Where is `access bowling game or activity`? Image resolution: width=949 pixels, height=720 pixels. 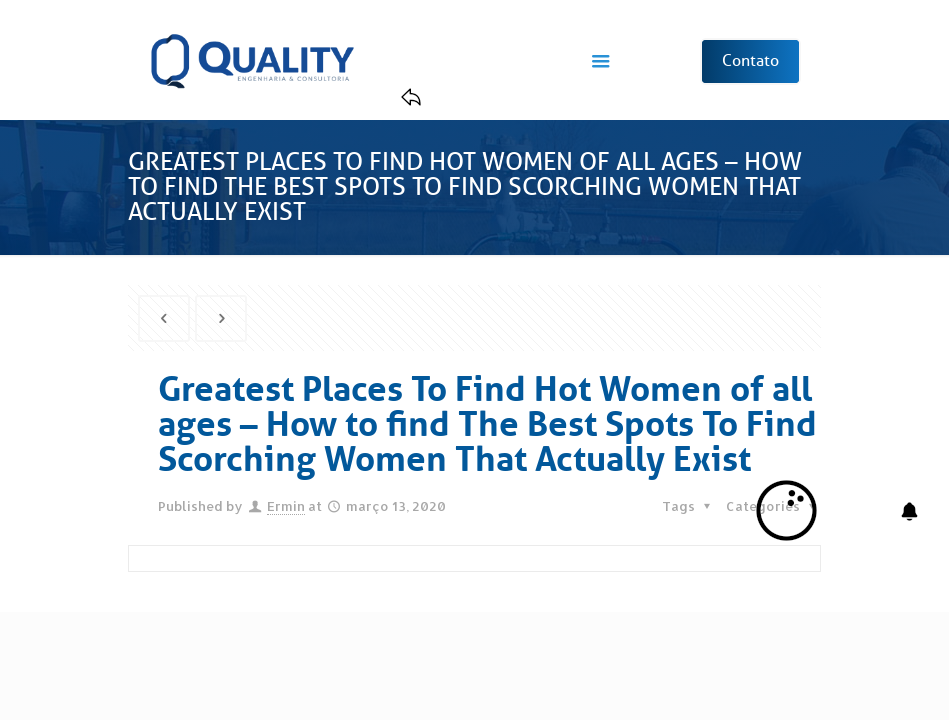 access bowling game or activity is located at coordinates (786, 510).